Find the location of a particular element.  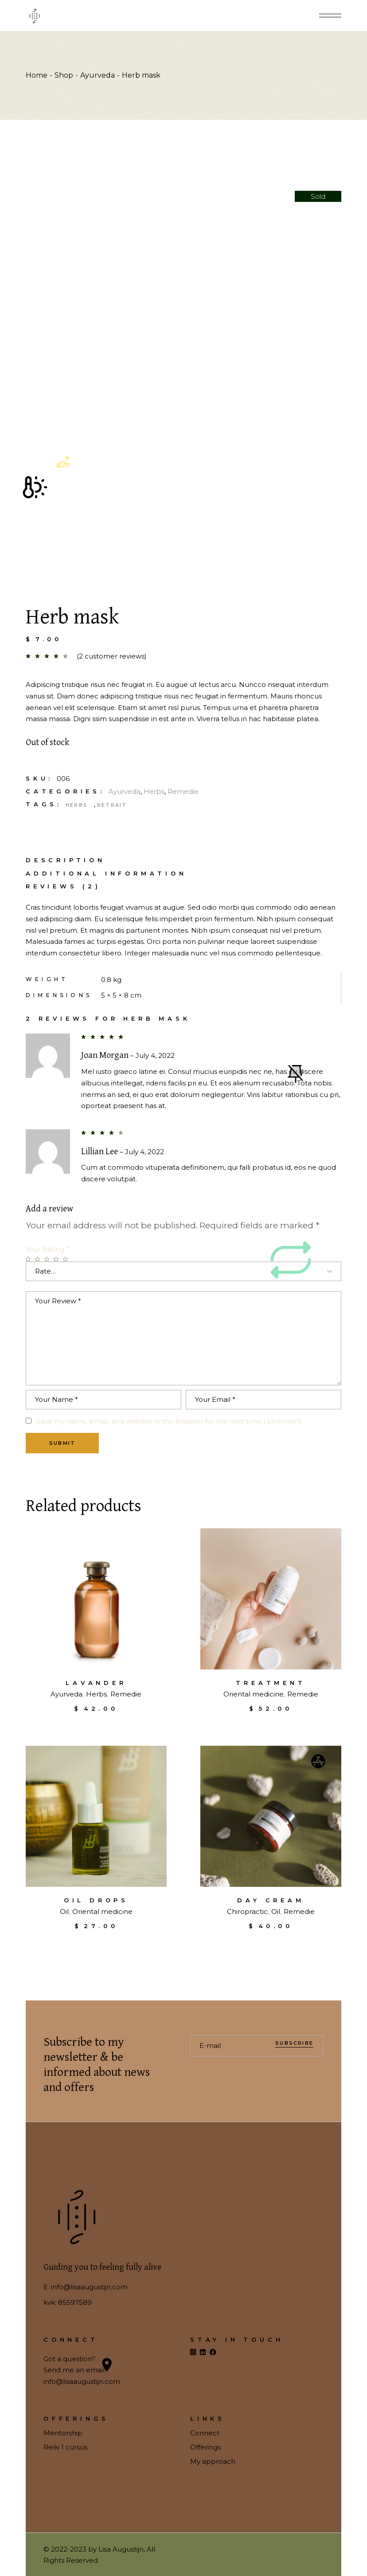

open the app store is located at coordinates (318, 1761).